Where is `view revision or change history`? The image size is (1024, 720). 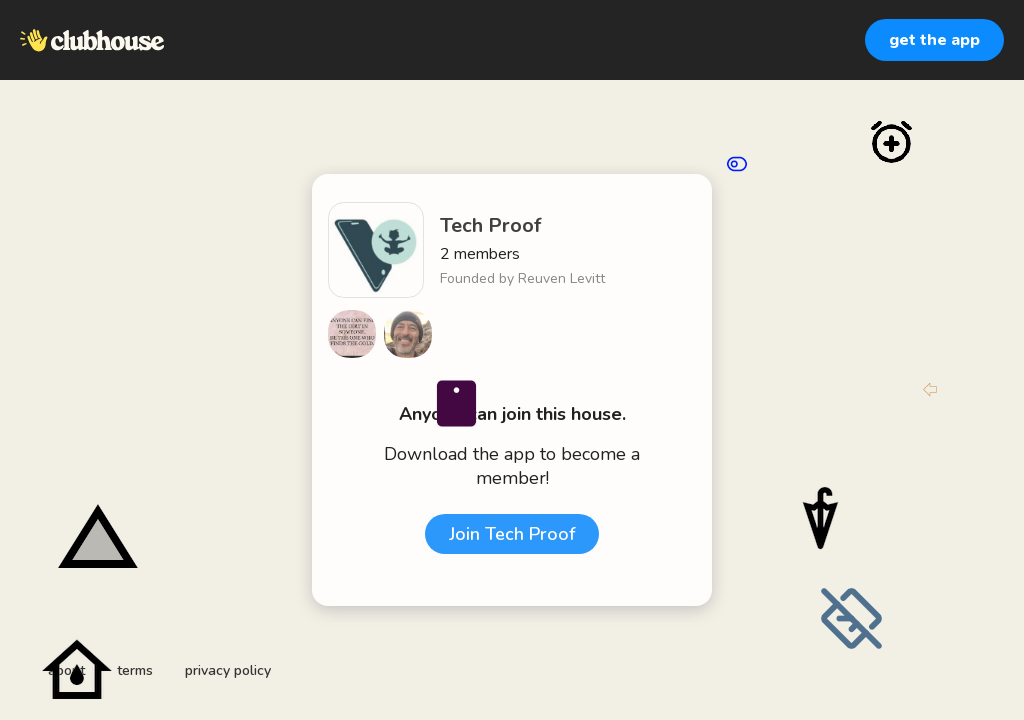
view revision or change history is located at coordinates (98, 536).